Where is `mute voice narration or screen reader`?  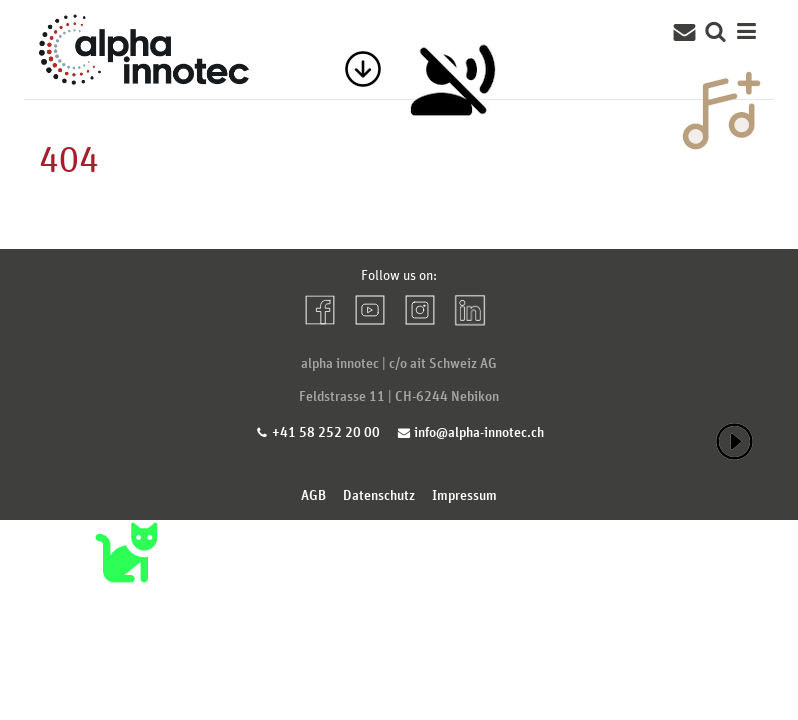
mute voice narration or screen reader is located at coordinates (453, 81).